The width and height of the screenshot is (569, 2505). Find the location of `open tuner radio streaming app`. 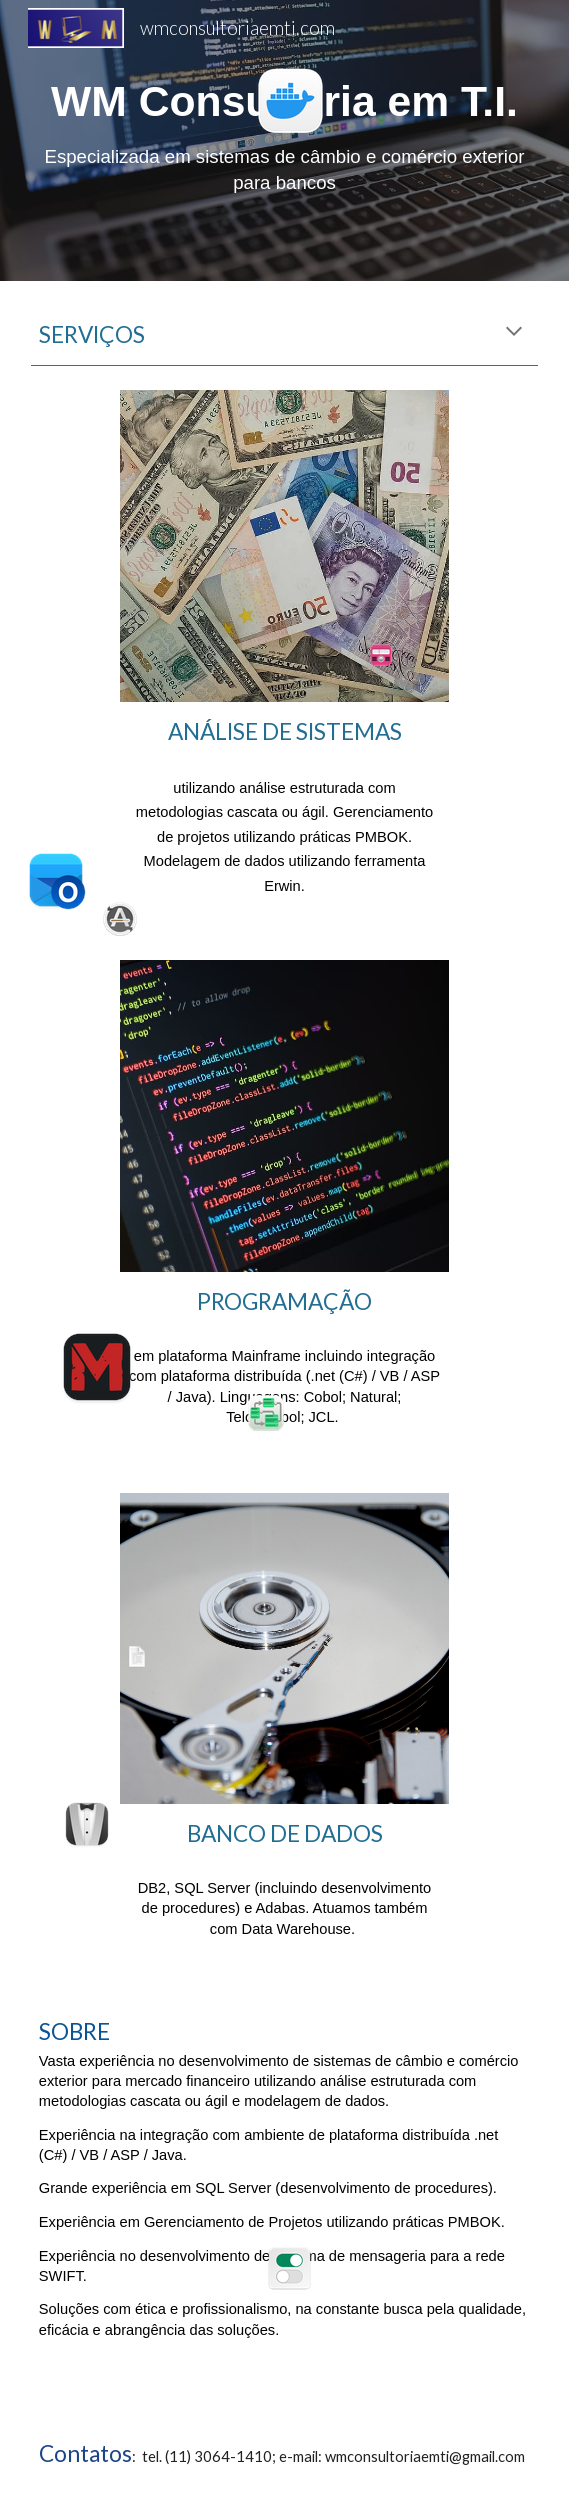

open tuner radio streaming app is located at coordinates (381, 655).